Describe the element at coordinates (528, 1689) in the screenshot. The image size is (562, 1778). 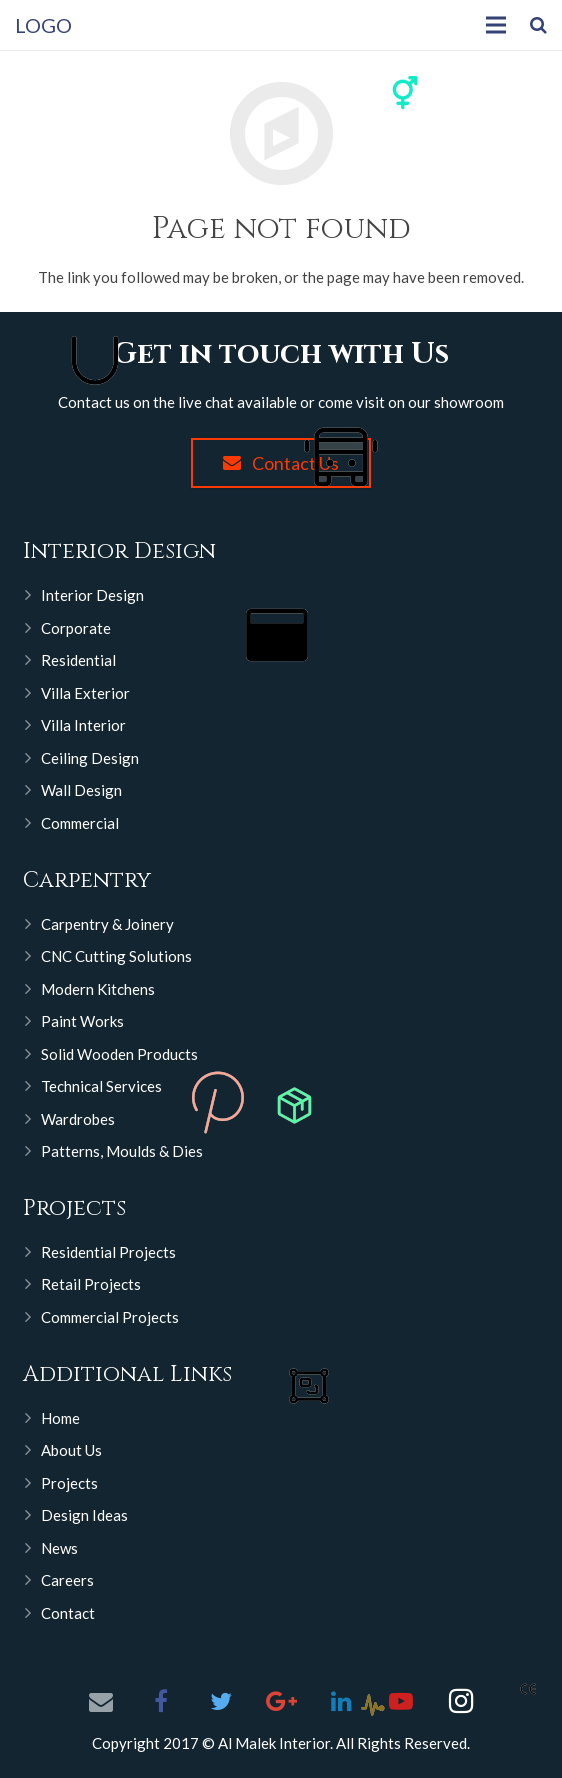
I see `indicates CE marking / European conformity certification` at that location.